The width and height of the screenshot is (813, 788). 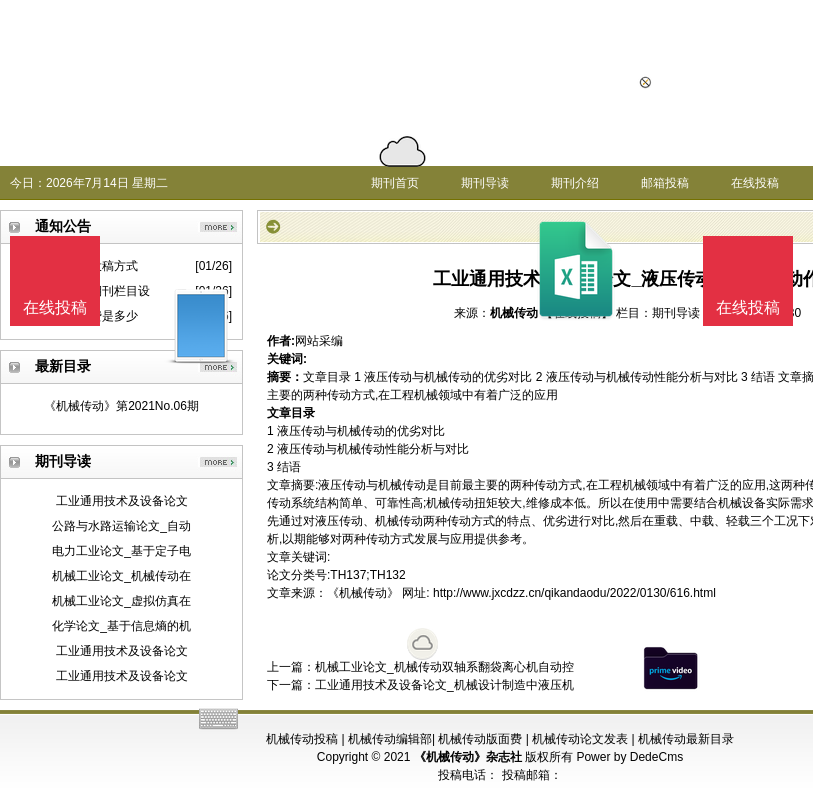 I want to click on folder containing prime video downloads or media, so click(x=670, y=669).